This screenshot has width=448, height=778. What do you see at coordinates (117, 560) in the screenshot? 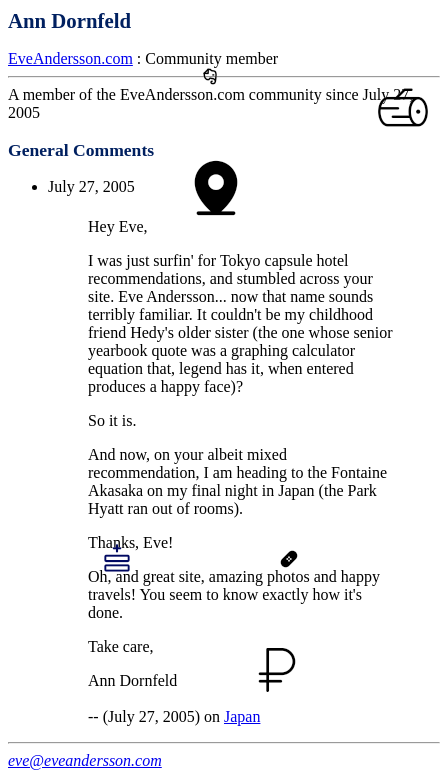
I see `add a new row at the top` at bounding box center [117, 560].